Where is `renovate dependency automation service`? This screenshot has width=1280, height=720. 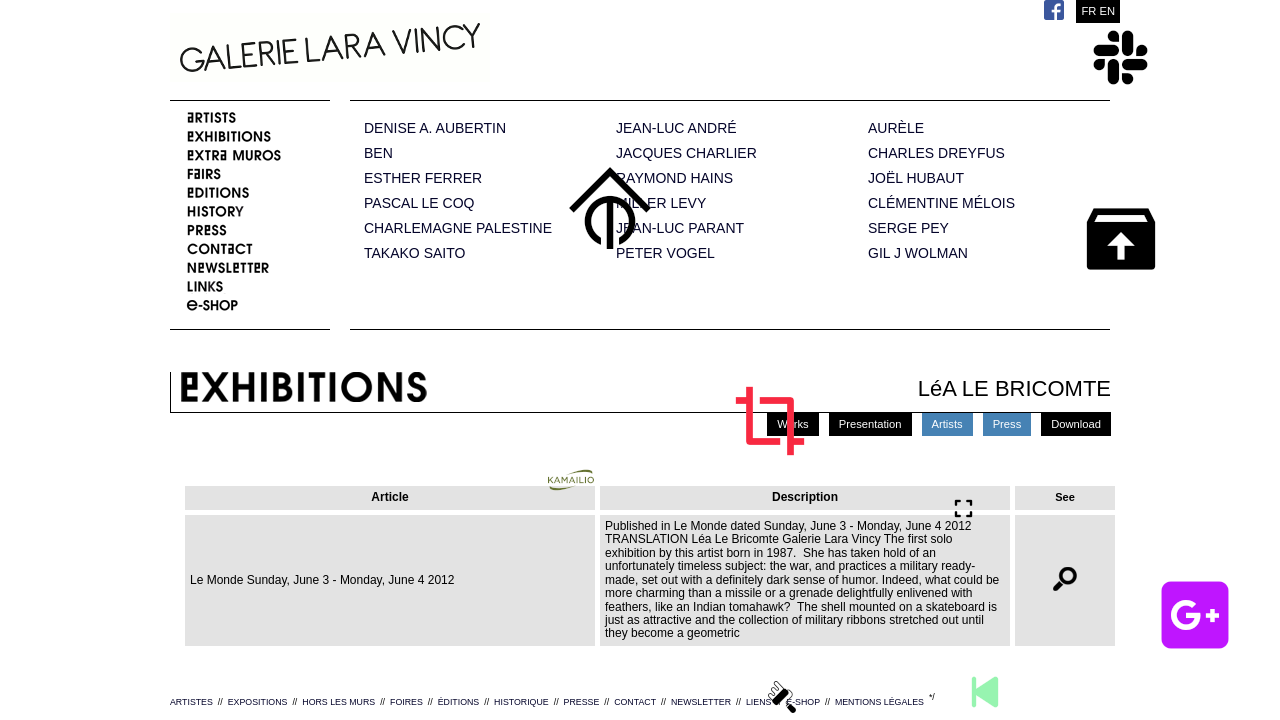
renovate dependency automation service is located at coordinates (782, 697).